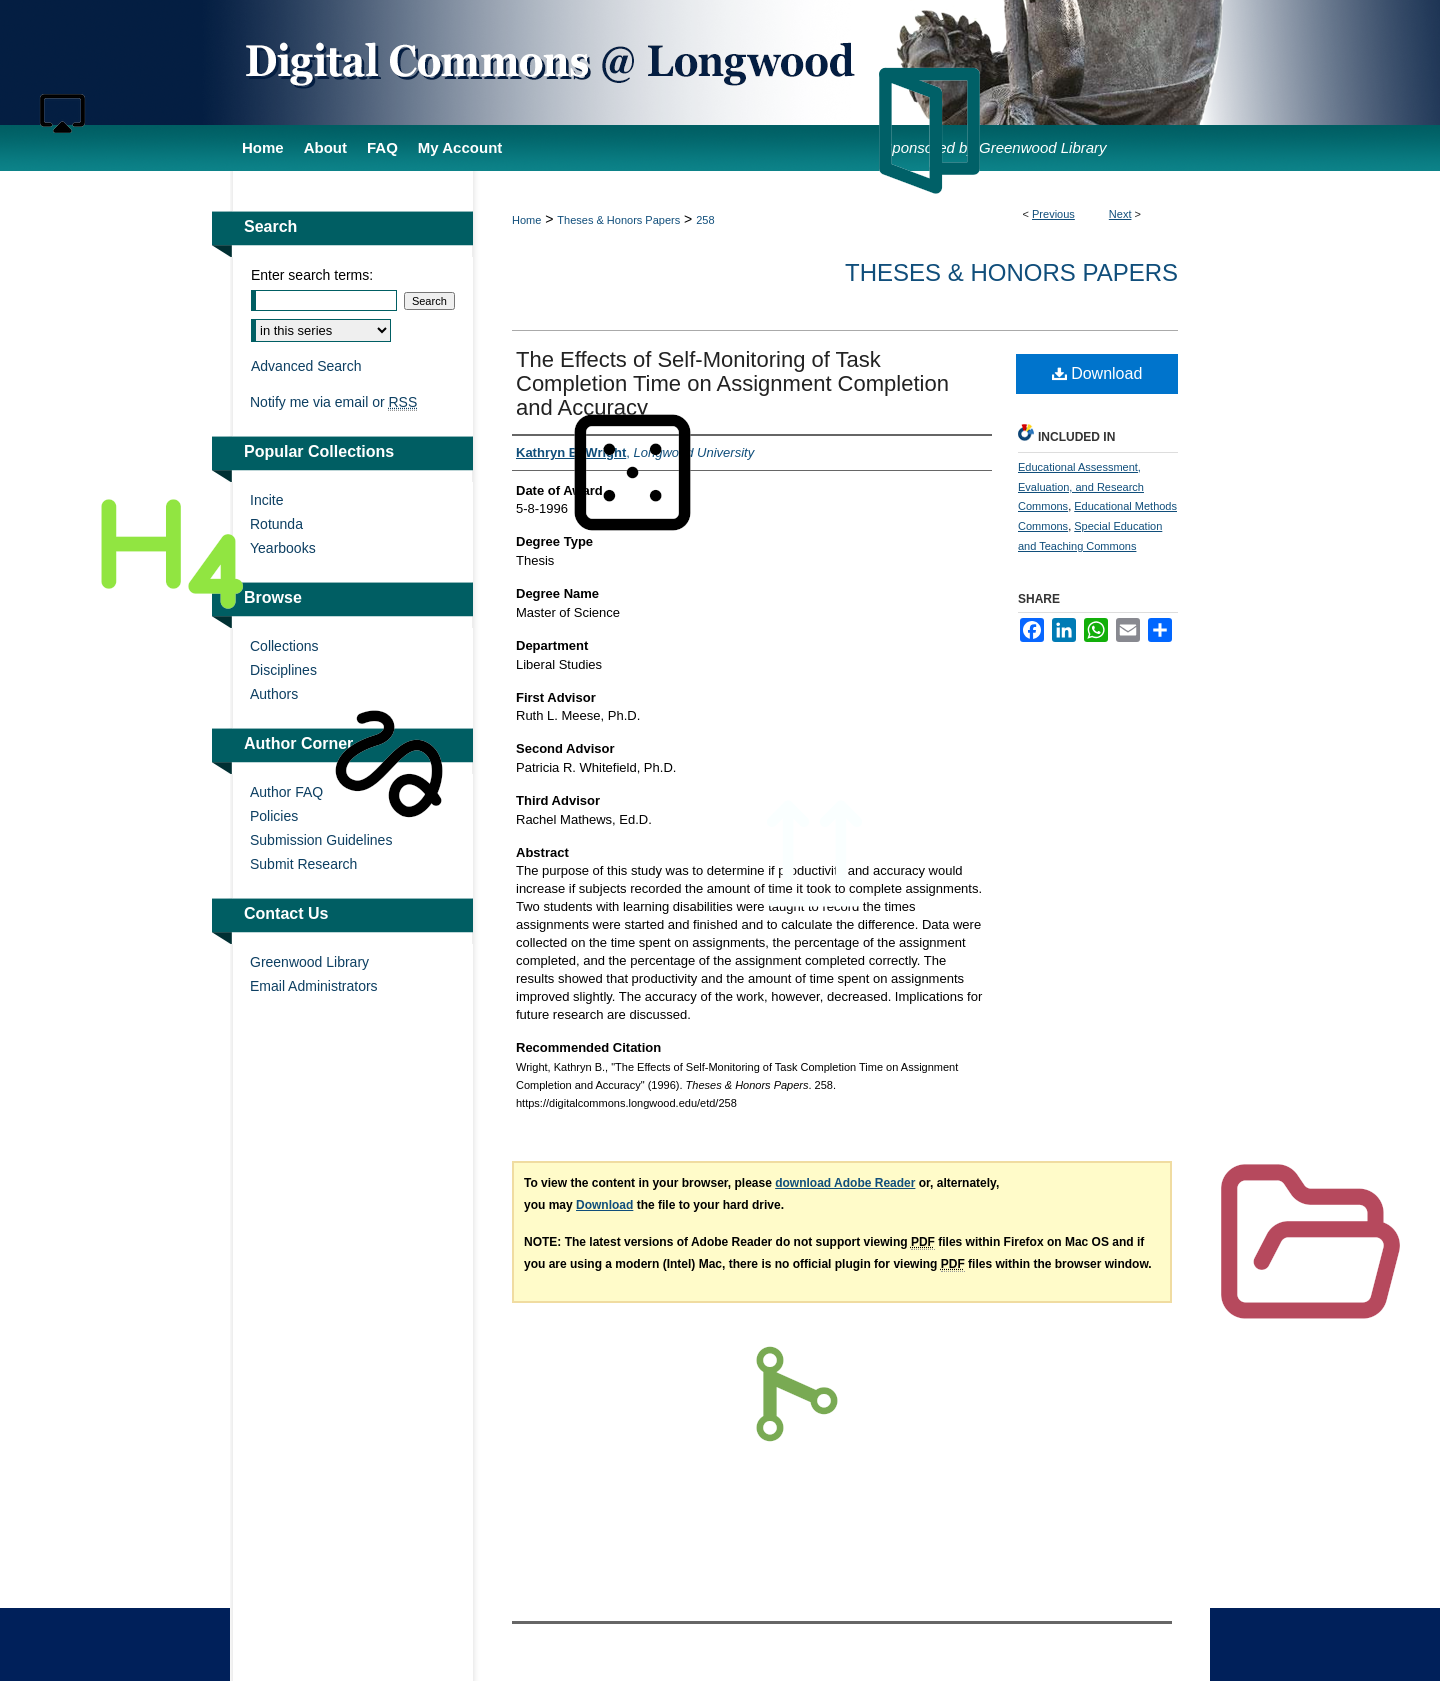 The width and height of the screenshot is (1440, 1702). What do you see at coordinates (388, 763) in the screenshot?
I see `decorative squiggle or flourish element` at bounding box center [388, 763].